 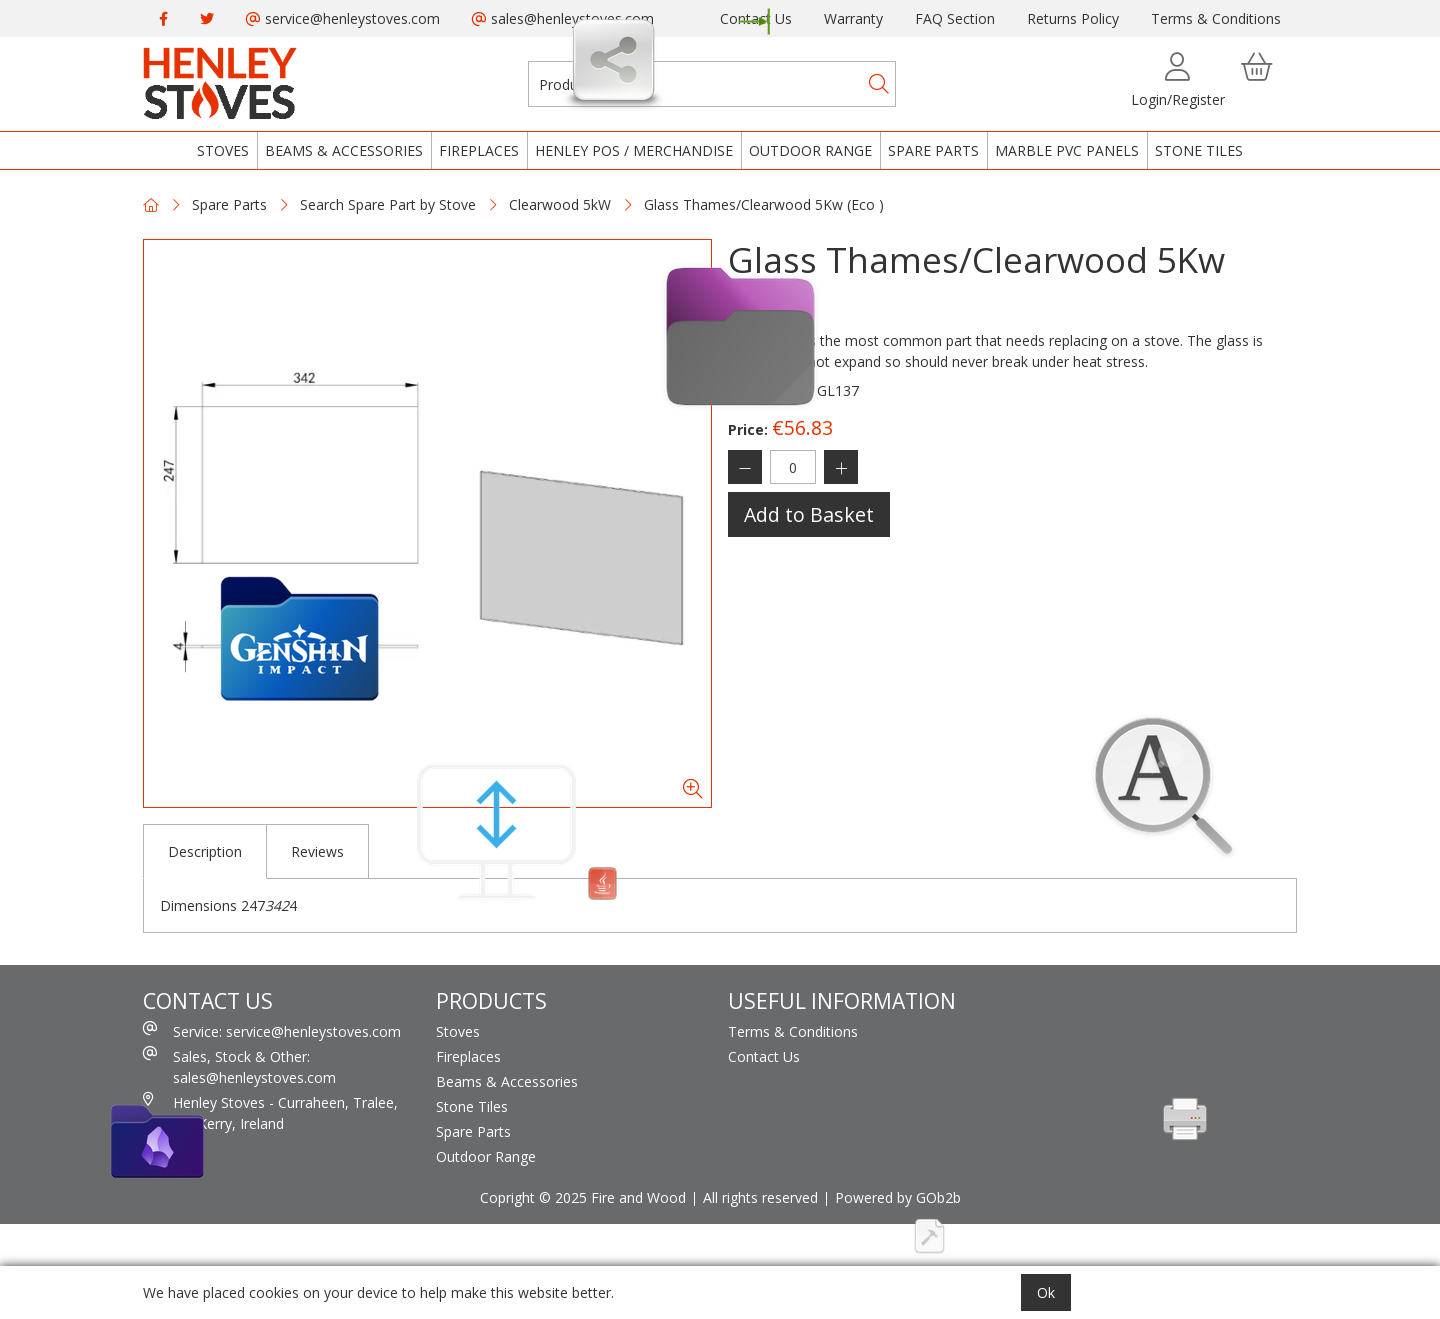 I want to click on jump to the last item in a list, so click(x=754, y=21).